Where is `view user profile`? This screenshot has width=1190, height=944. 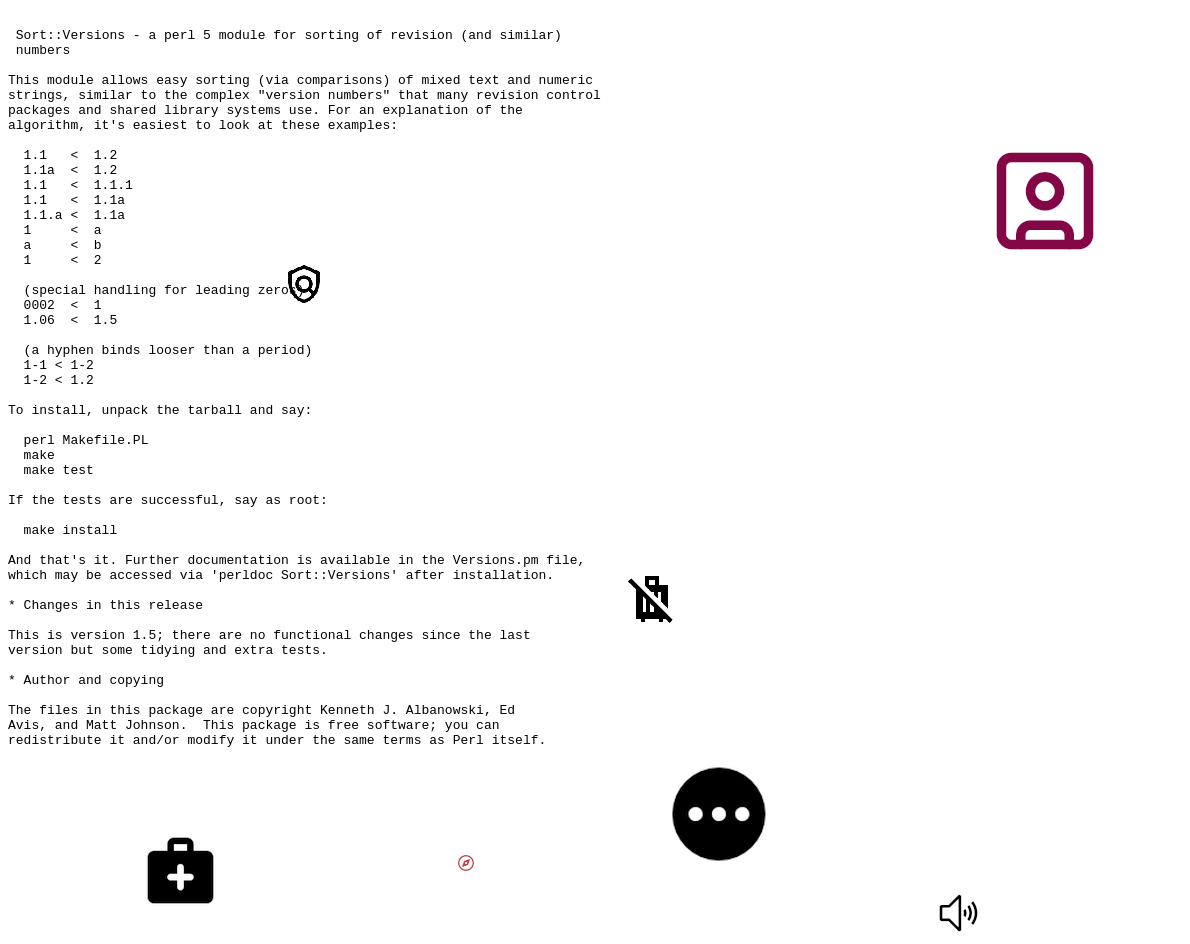 view user profile is located at coordinates (1045, 201).